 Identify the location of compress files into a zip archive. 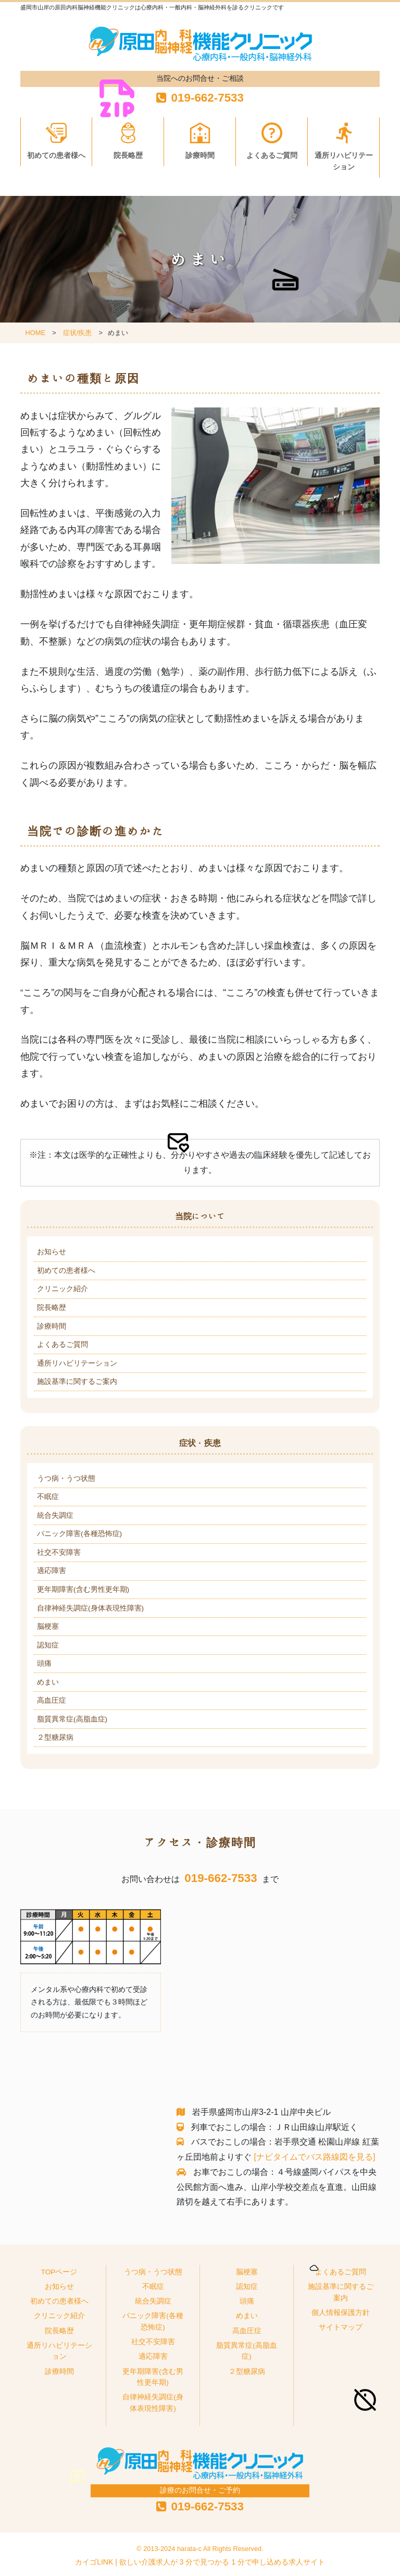
(117, 100).